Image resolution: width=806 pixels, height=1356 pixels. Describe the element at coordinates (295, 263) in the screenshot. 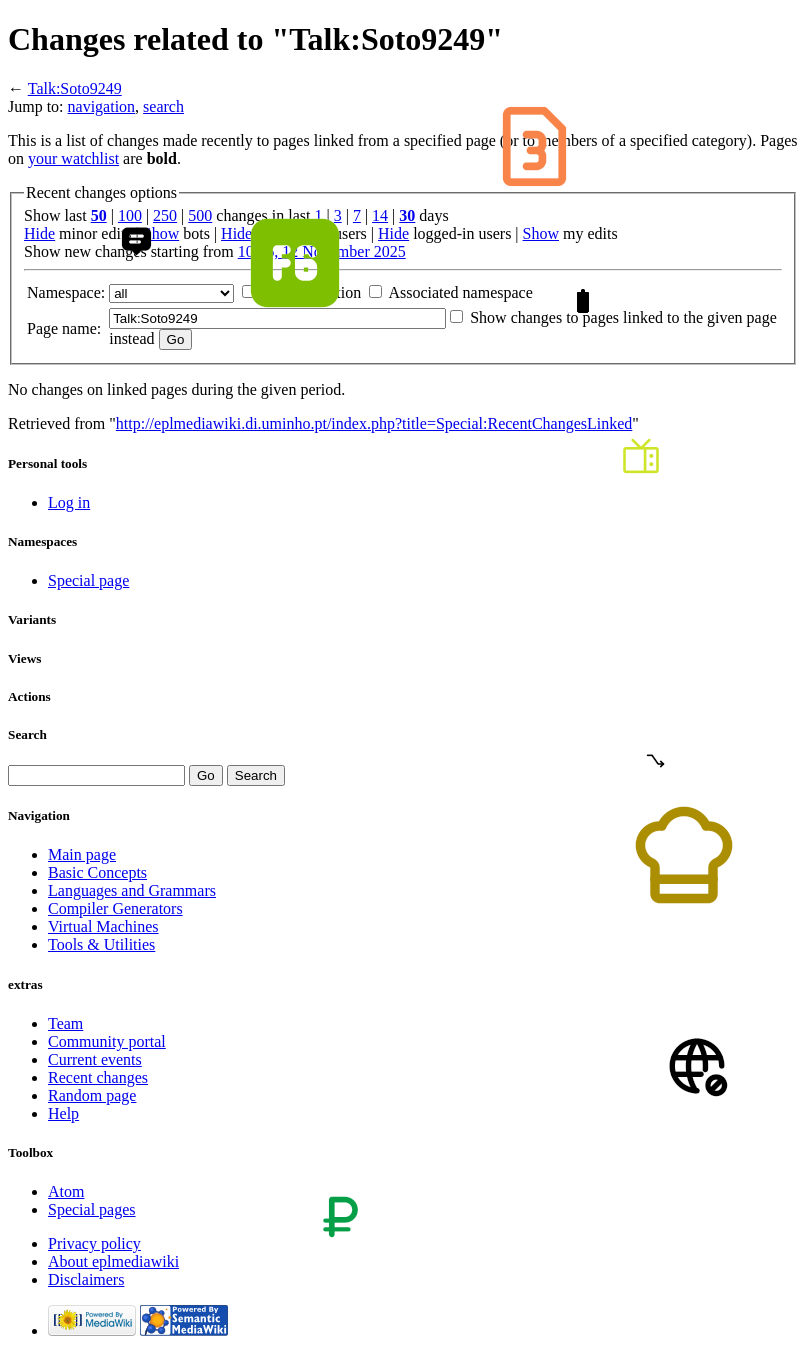

I see `press F6 function key` at that location.